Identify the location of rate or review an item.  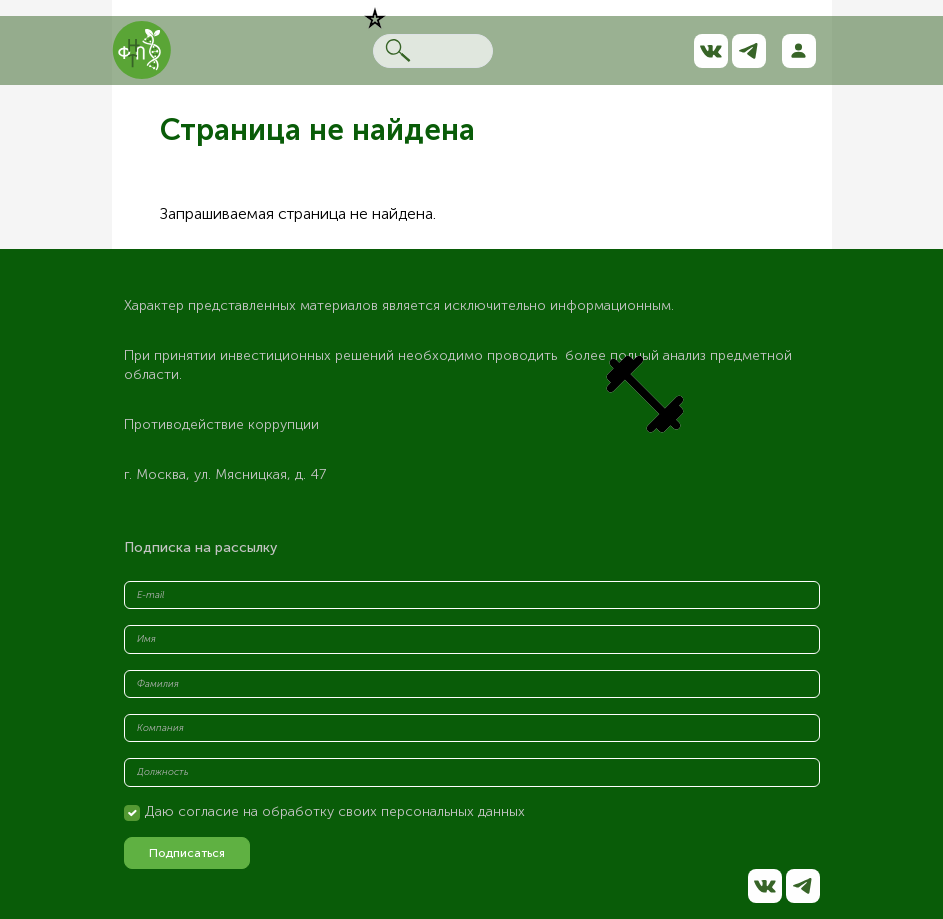
(375, 18).